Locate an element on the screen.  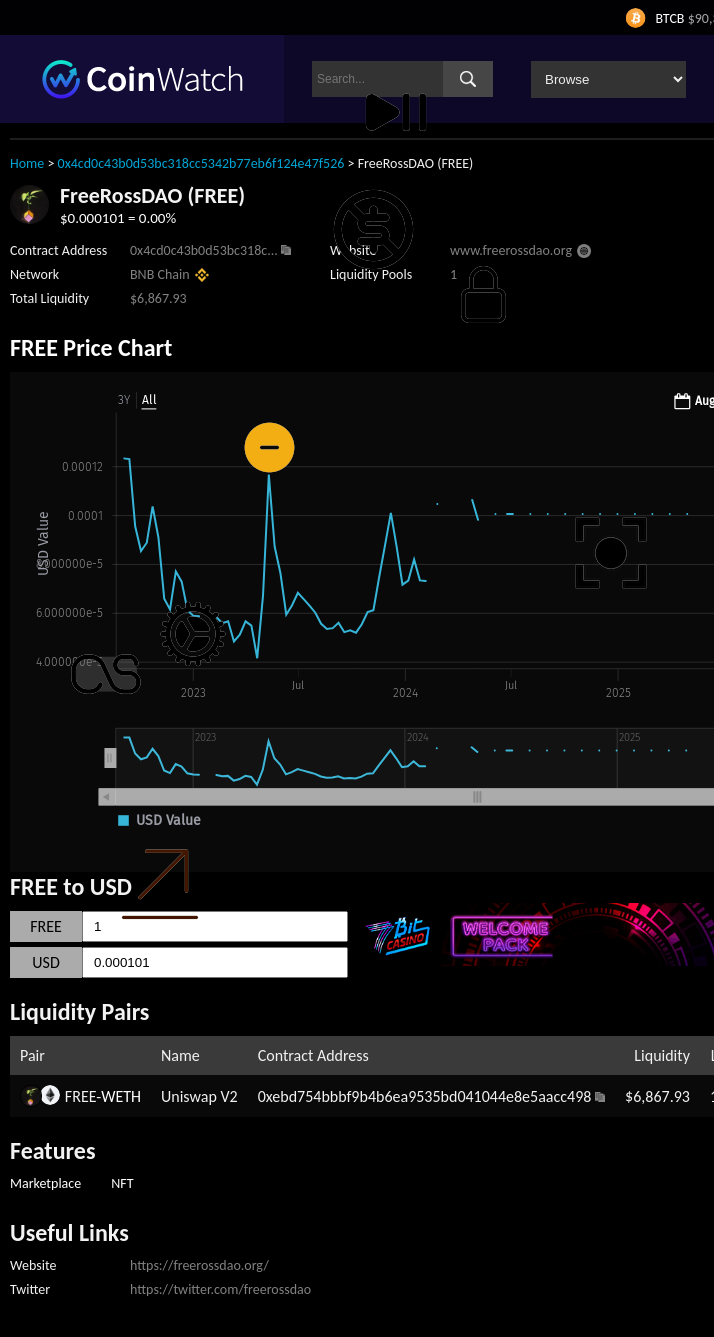
access settings or preferences is located at coordinates (193, 634).